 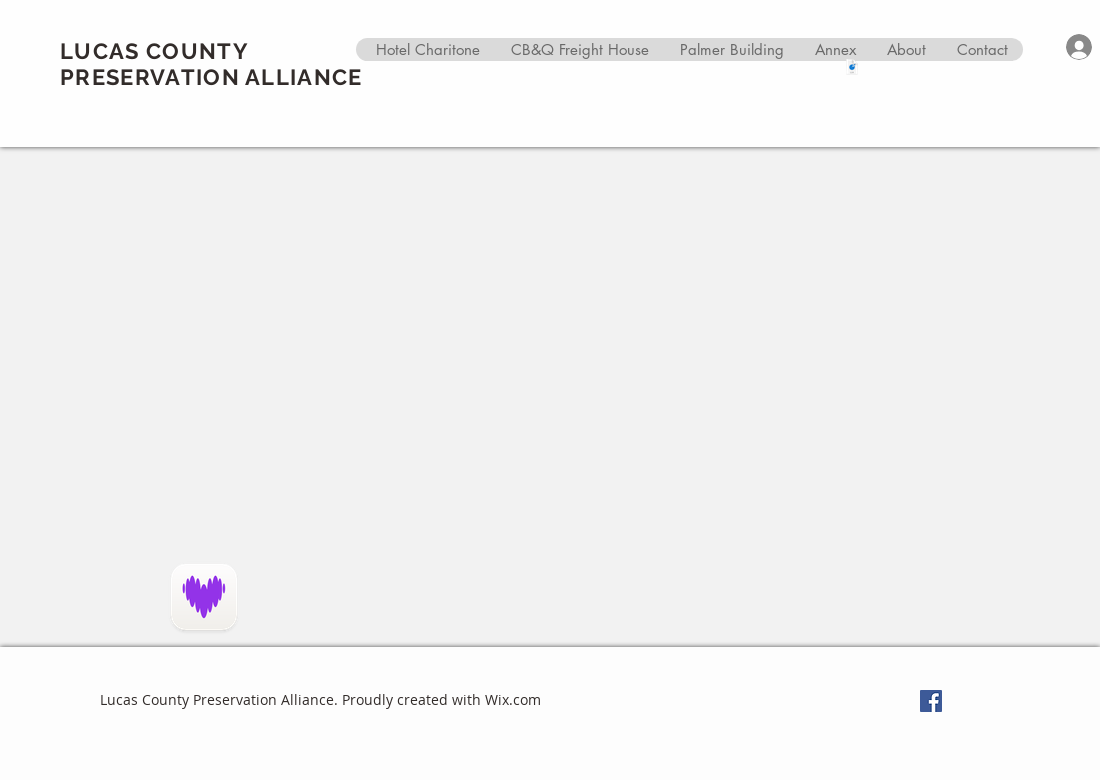 I want to click on a lua script or source code file, so click(x=852, y=67).